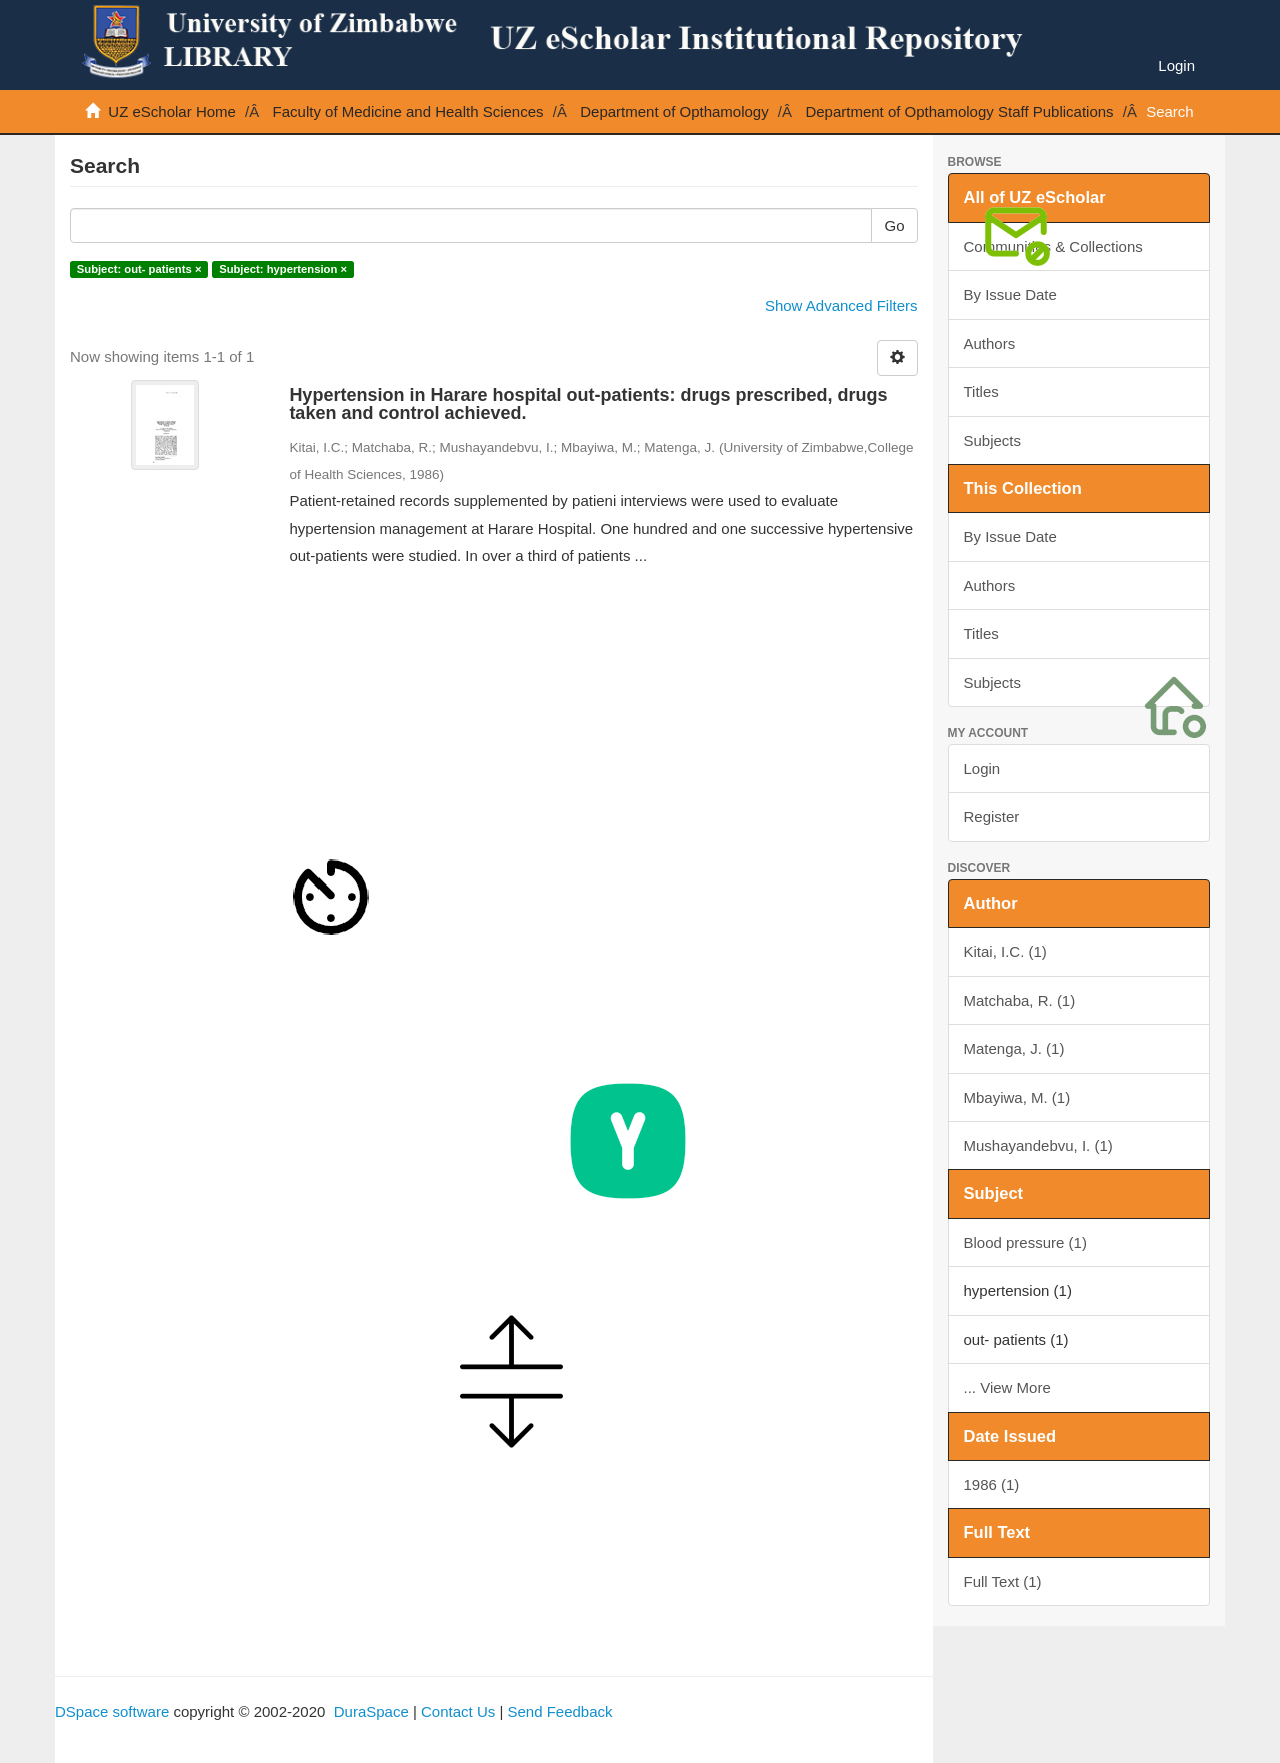 The image size is (1280, 1763). Describe the element at coordinates (1016, 232) in the screenshot. I see `cancel or unsend an email` at that location.